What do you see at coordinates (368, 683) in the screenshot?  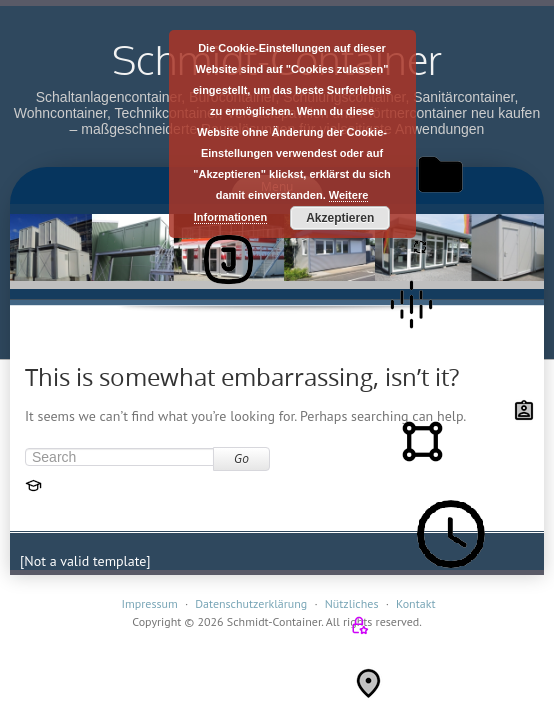 I see `view or select a location on the map` at bounding box center [368, 683].